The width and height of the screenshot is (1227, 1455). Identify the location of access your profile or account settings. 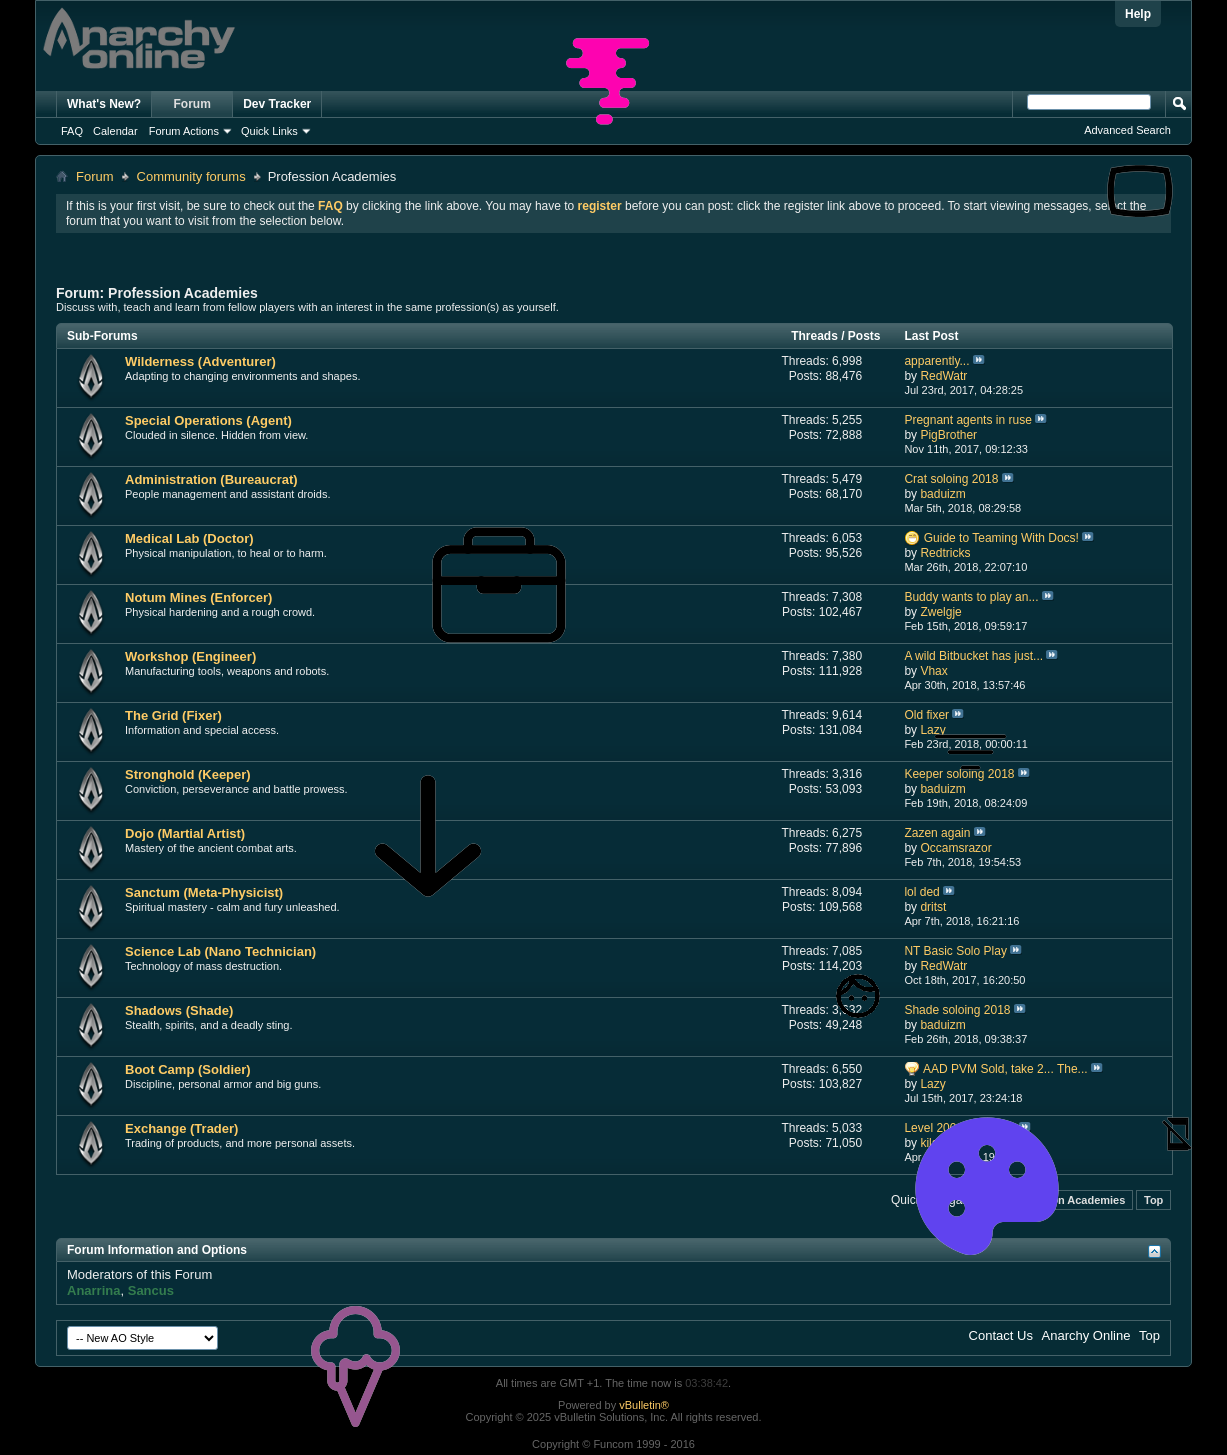
(858, 996).